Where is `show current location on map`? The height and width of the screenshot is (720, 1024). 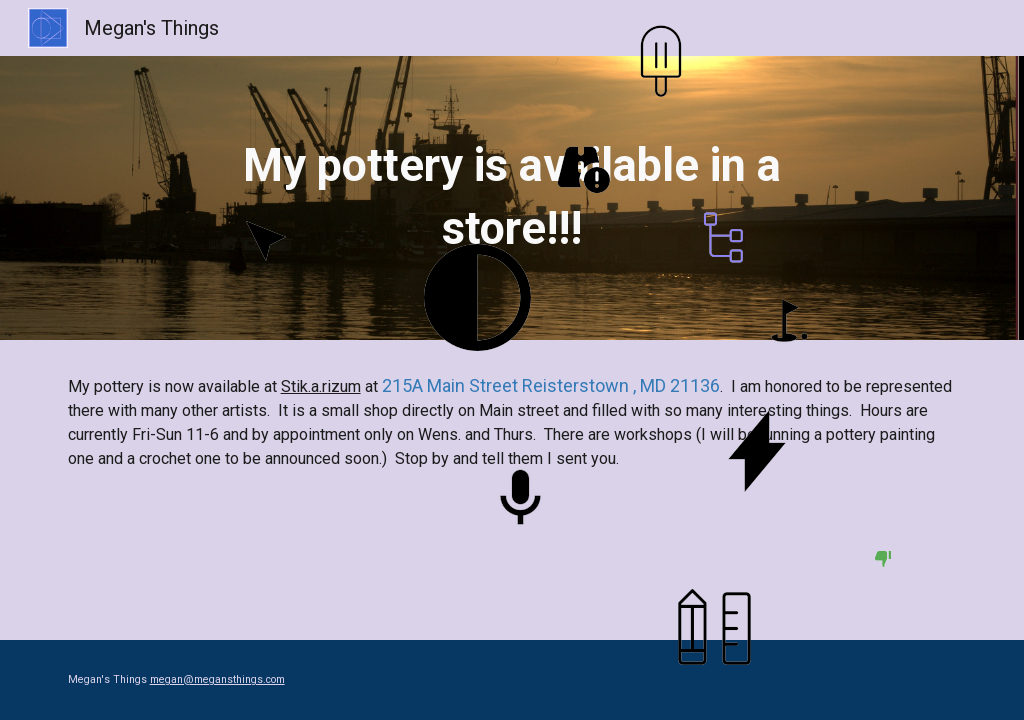 show current location on map is located at coordinates (266, 241).